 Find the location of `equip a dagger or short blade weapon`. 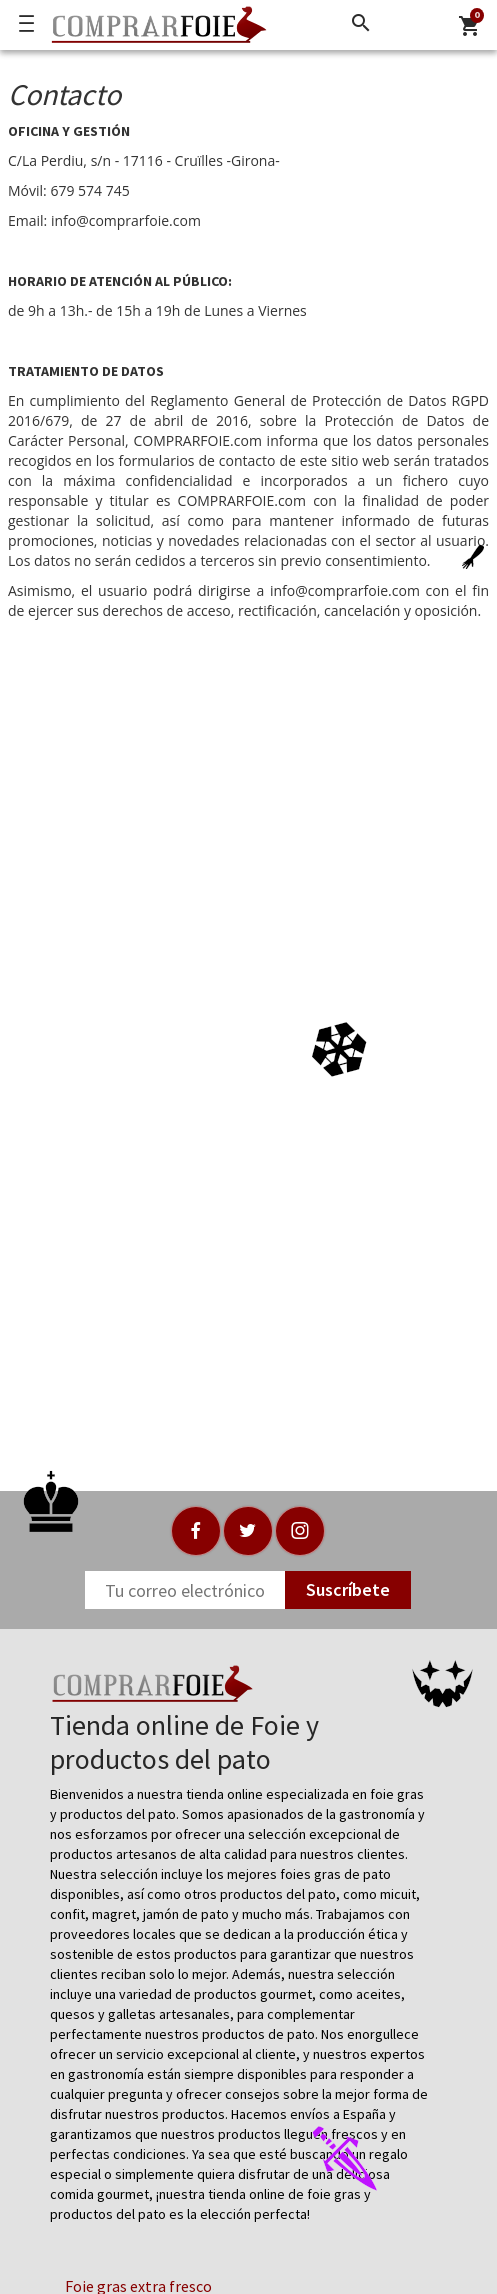

equip a dagger or short blade weapon is located at coordinates (344, 2158).